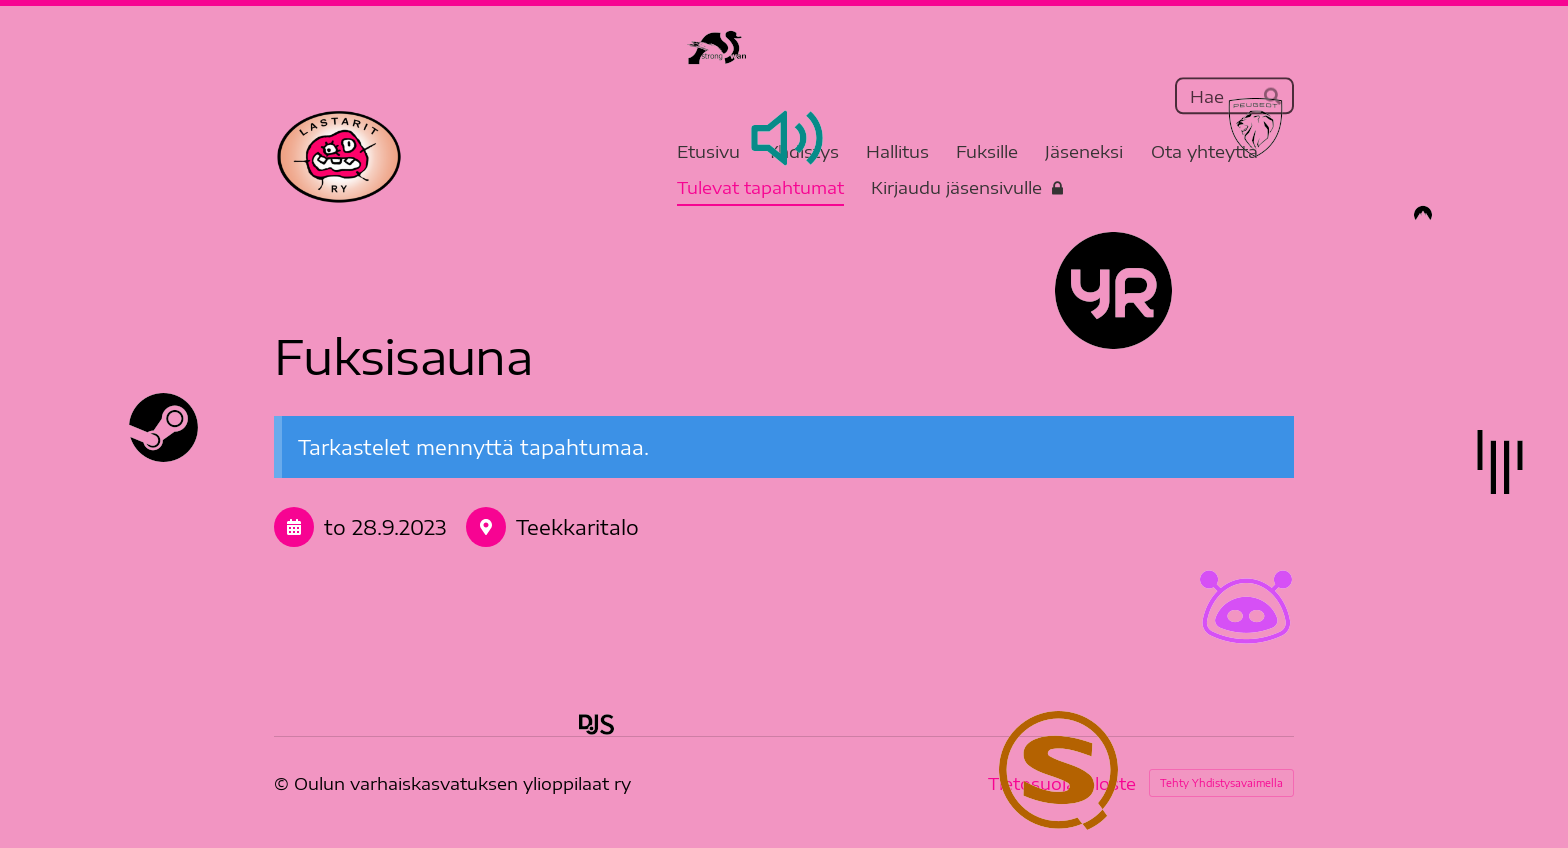 This screenshot has height=848, width=1568. I want to click on strongSwan VPN client application, so click(716, 47).